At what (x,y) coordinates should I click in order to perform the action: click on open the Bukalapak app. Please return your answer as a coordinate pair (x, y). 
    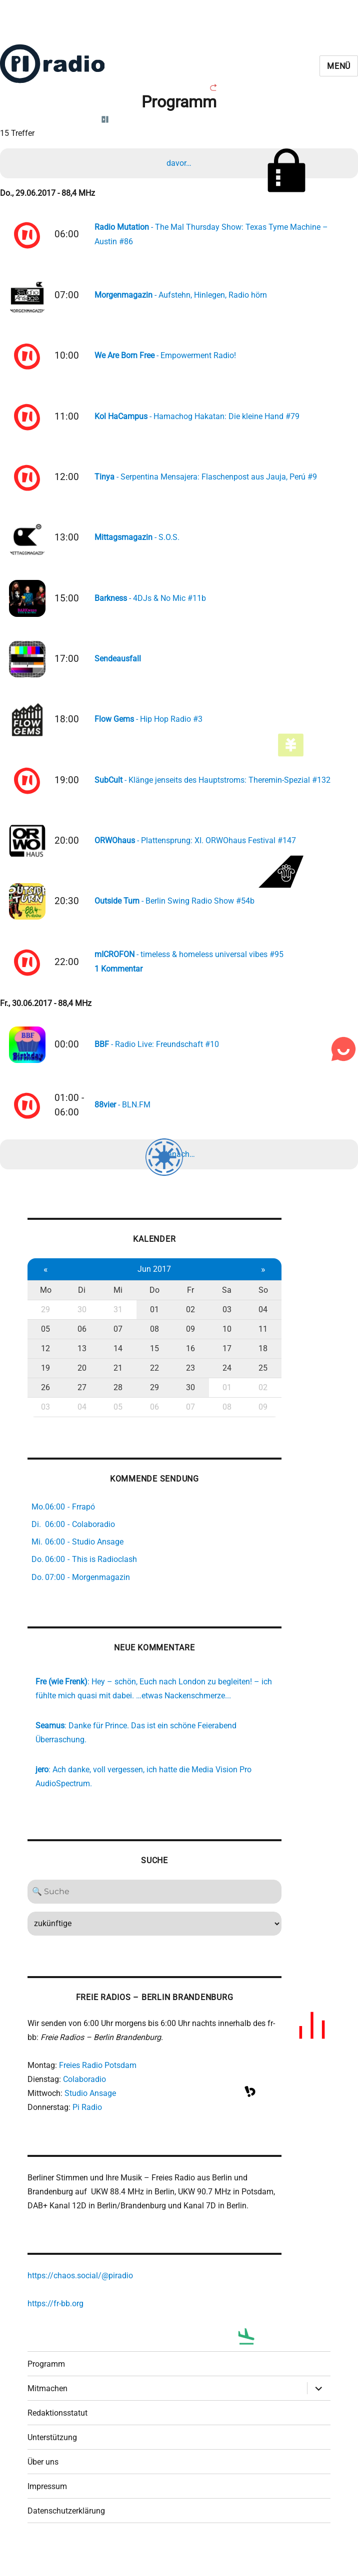
    Looking at the image, I should click on (250, 2091).